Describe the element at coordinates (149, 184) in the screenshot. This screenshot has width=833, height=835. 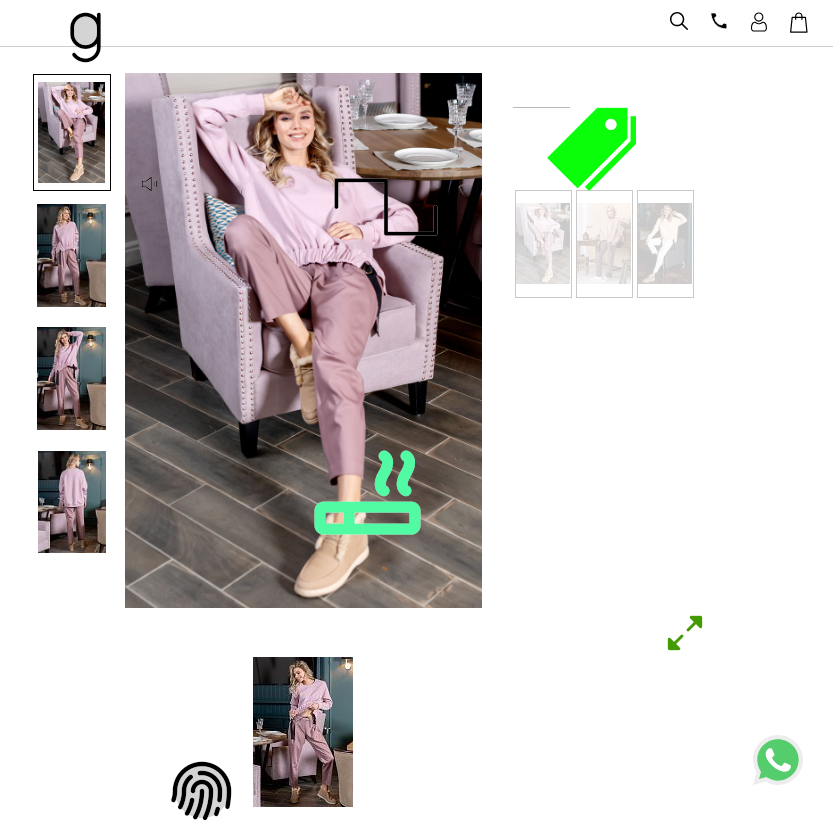
I see `increase or adjust volume` at that location.